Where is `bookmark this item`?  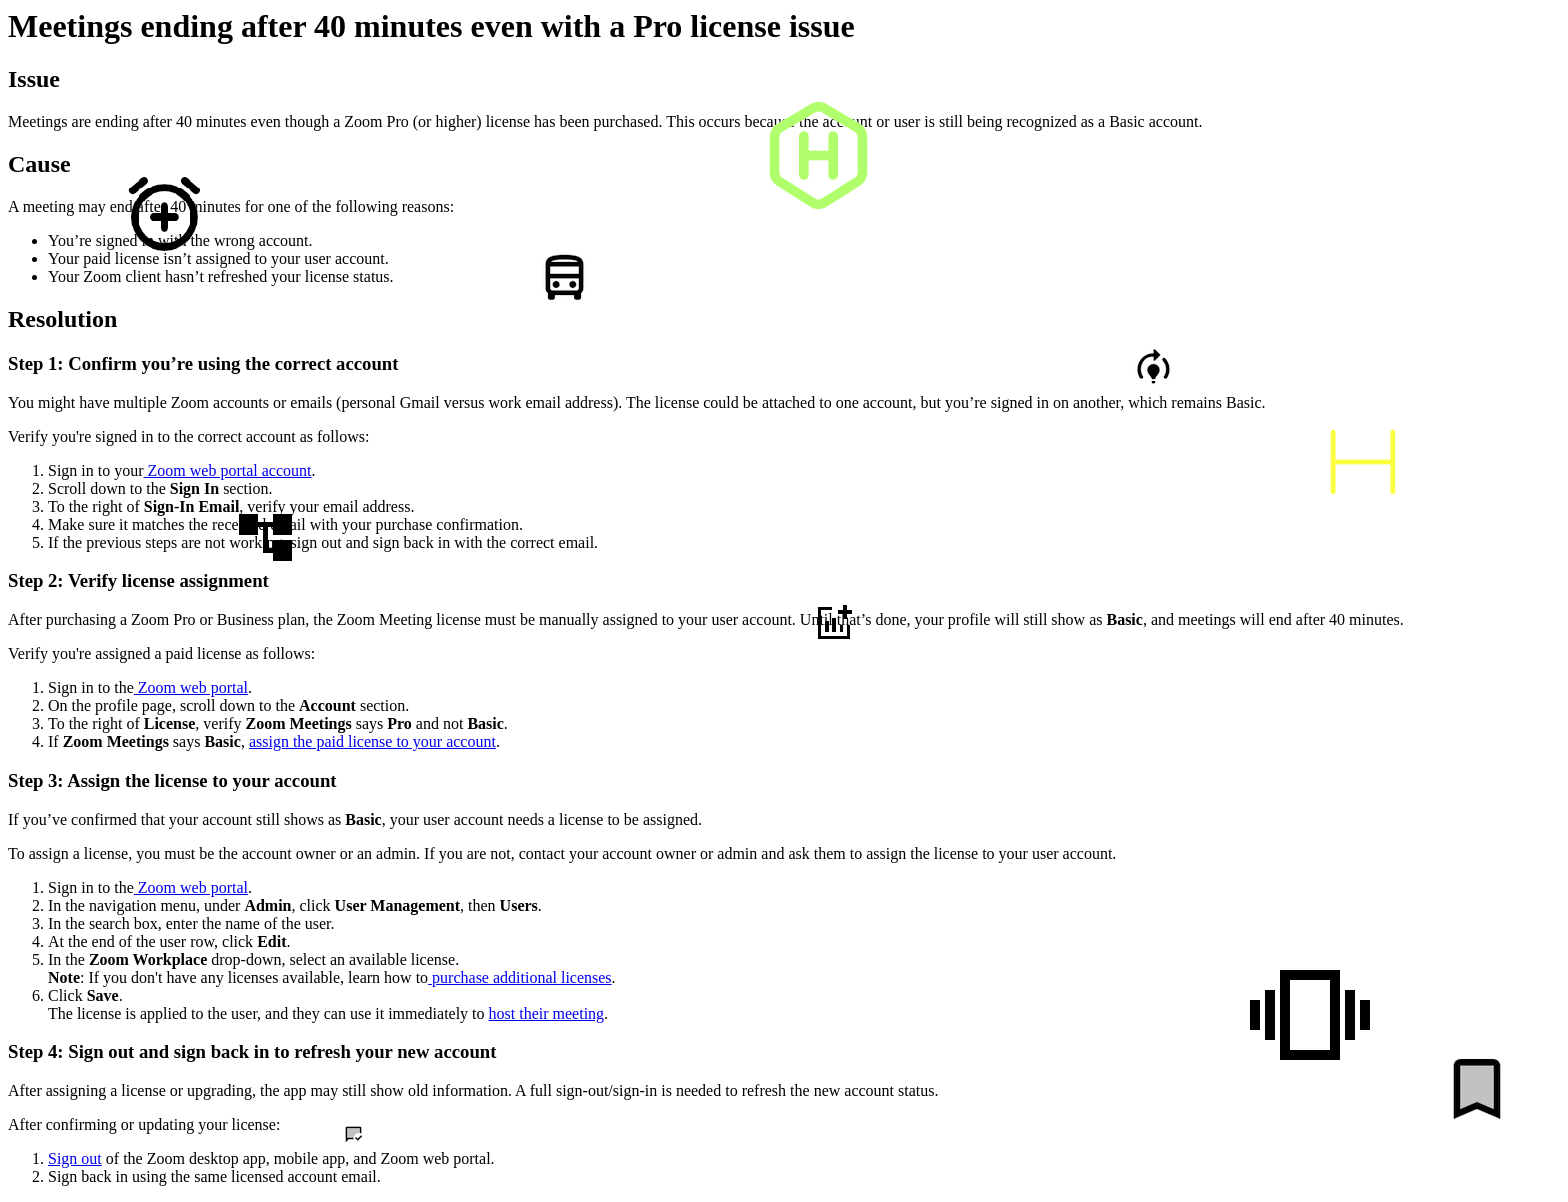 bookmark this item is located at coordinates (1477, 1089).